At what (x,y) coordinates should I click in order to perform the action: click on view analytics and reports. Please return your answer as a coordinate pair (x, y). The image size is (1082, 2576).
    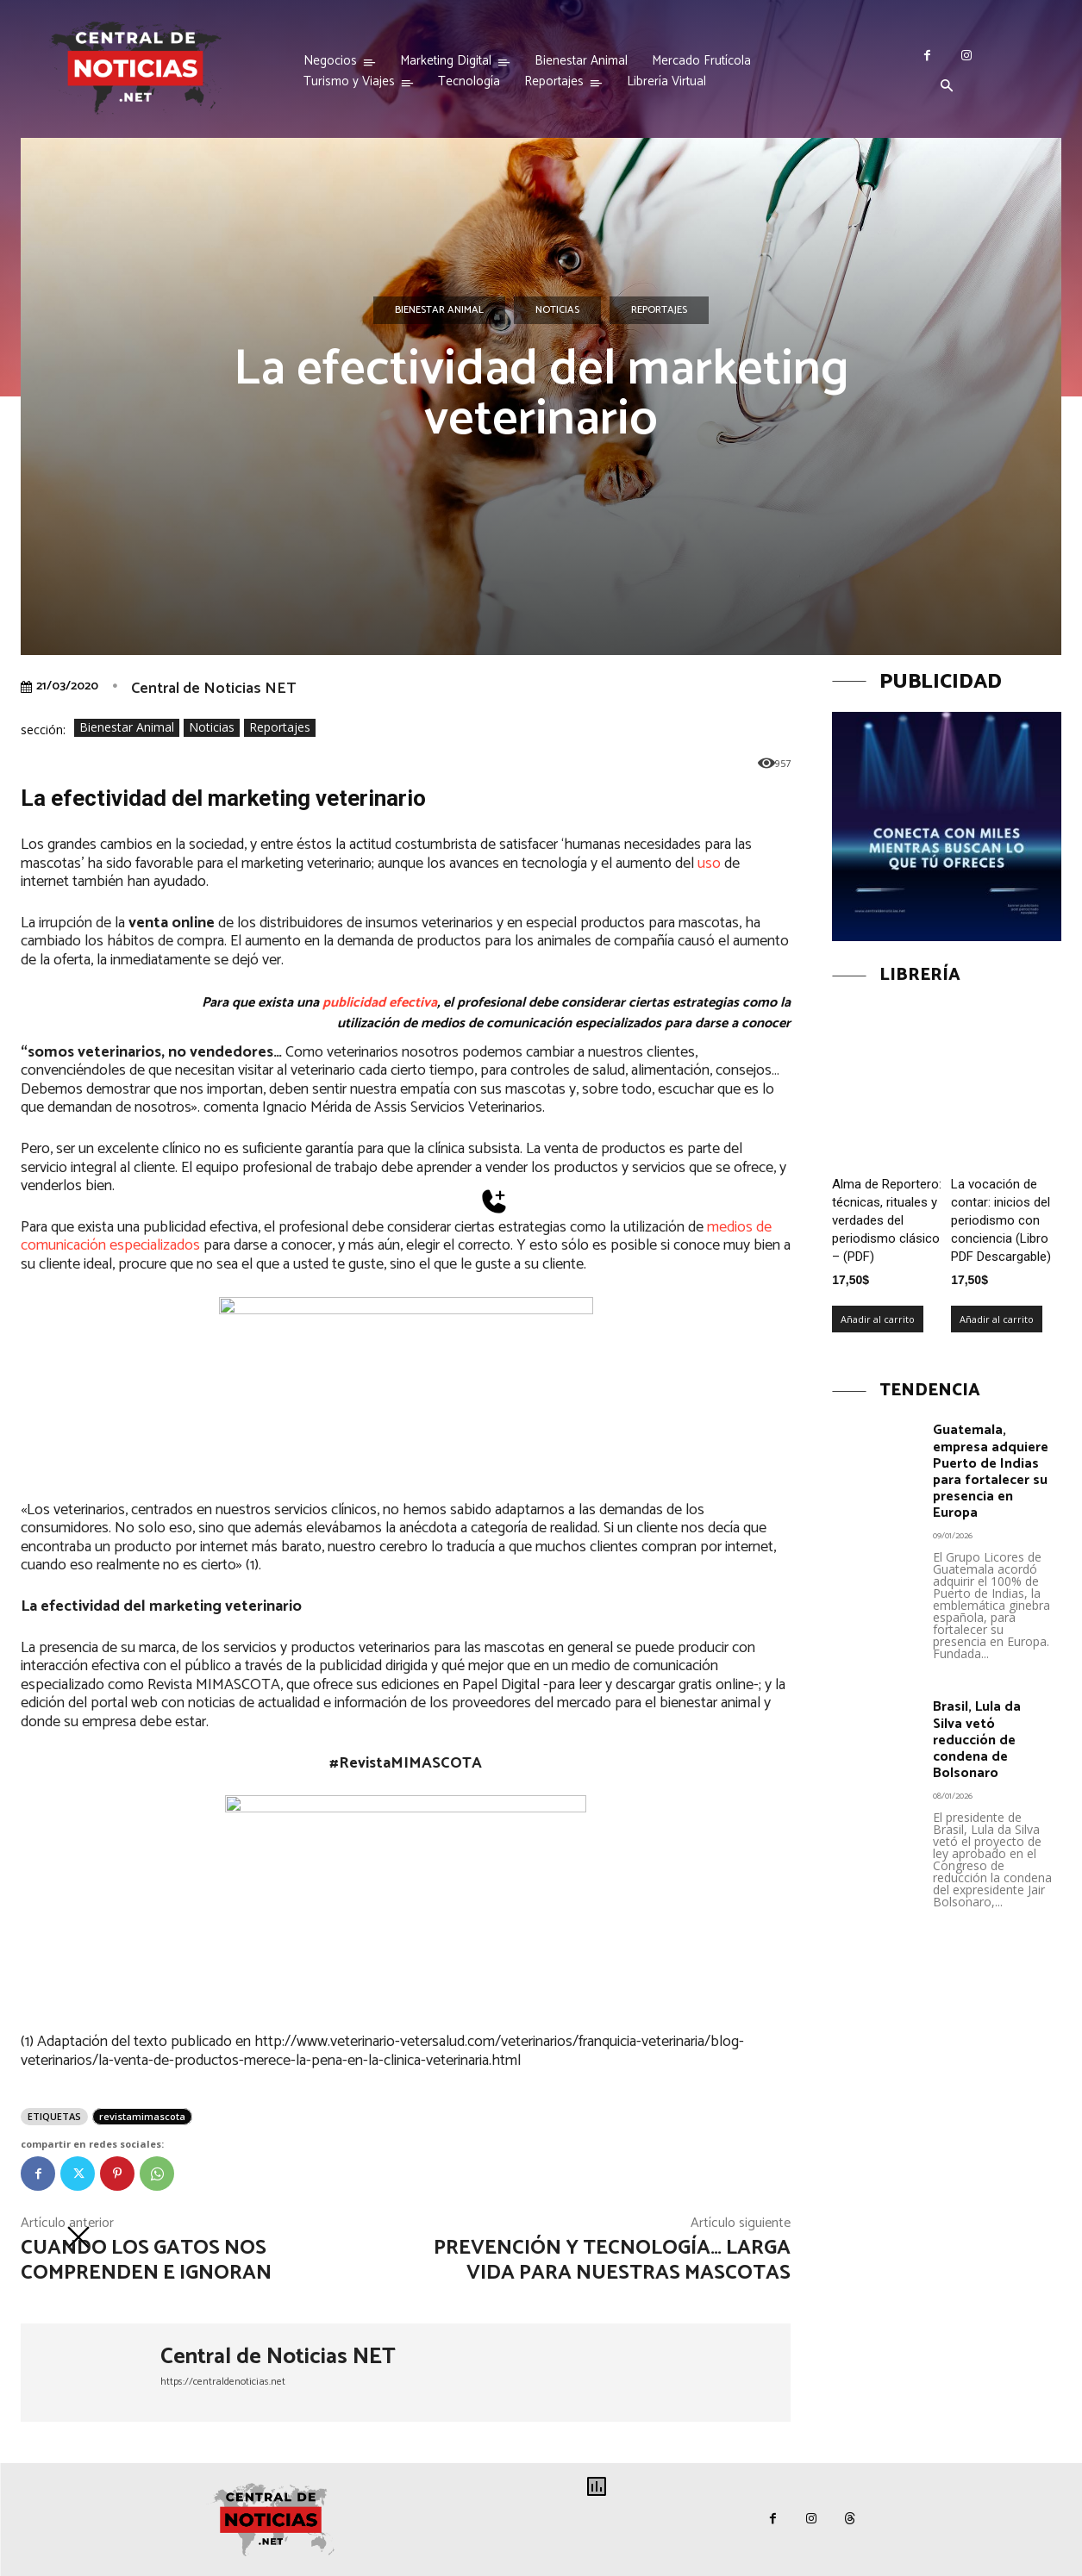
    Looking at the image, I should click on (597, 2486).